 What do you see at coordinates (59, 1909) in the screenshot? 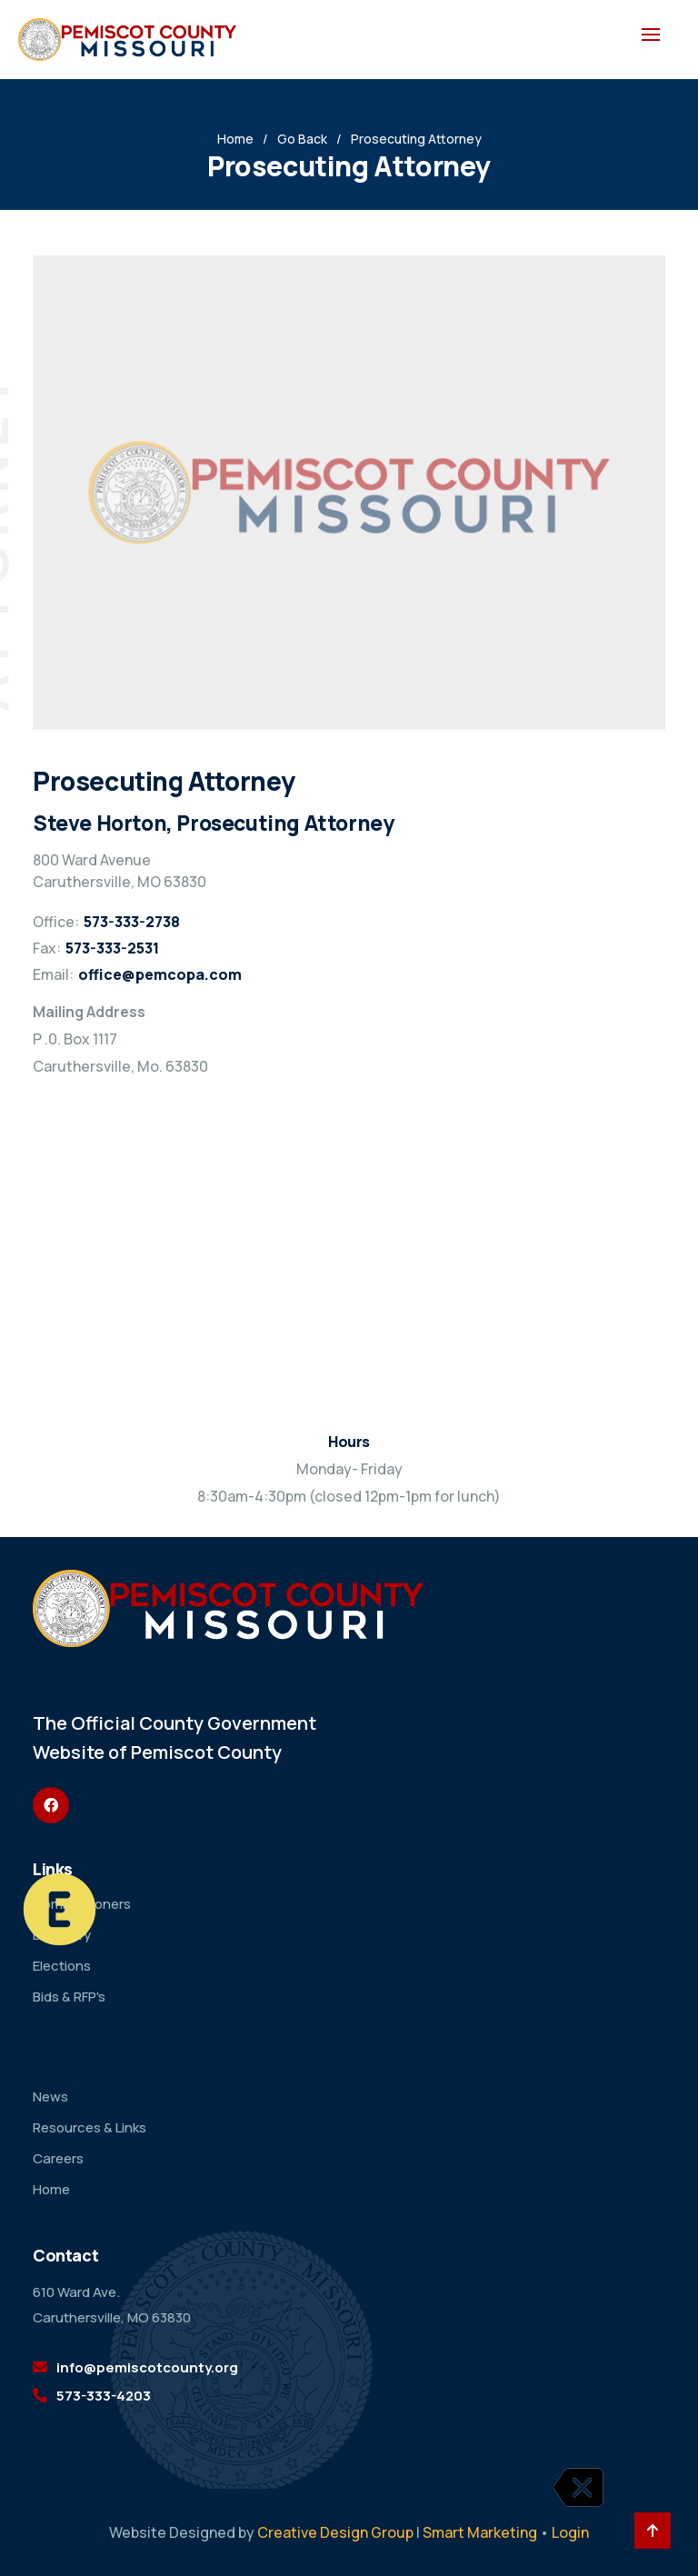
I see `indicates an "E" rating or category` at bounding box center [59, 1909].